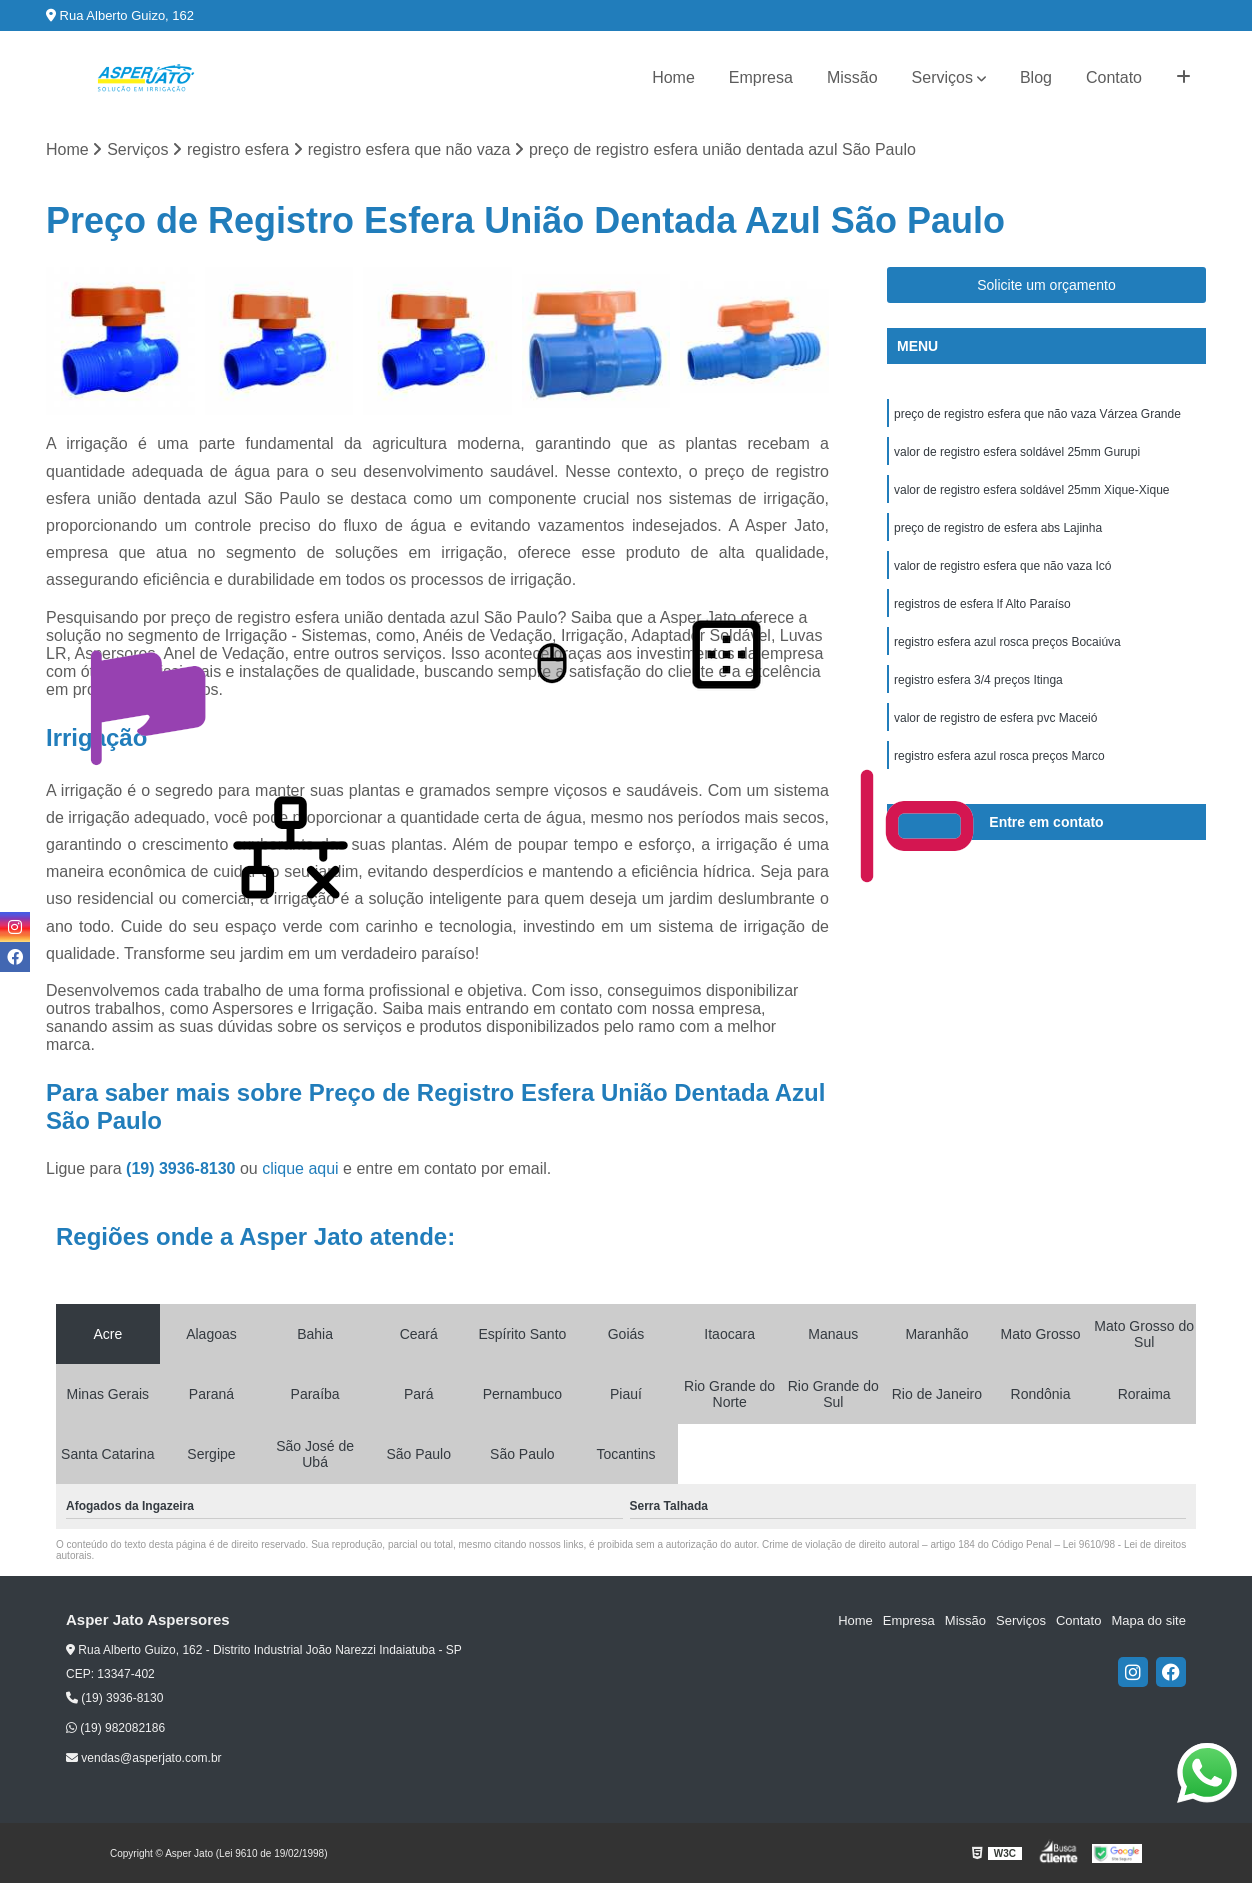 The height and width of the screenshot is (1883, 1252). What do you see at coordinates (917, 826) in the screenshot?
I see `align selected elements to the left` at bounding box center [917, 826].